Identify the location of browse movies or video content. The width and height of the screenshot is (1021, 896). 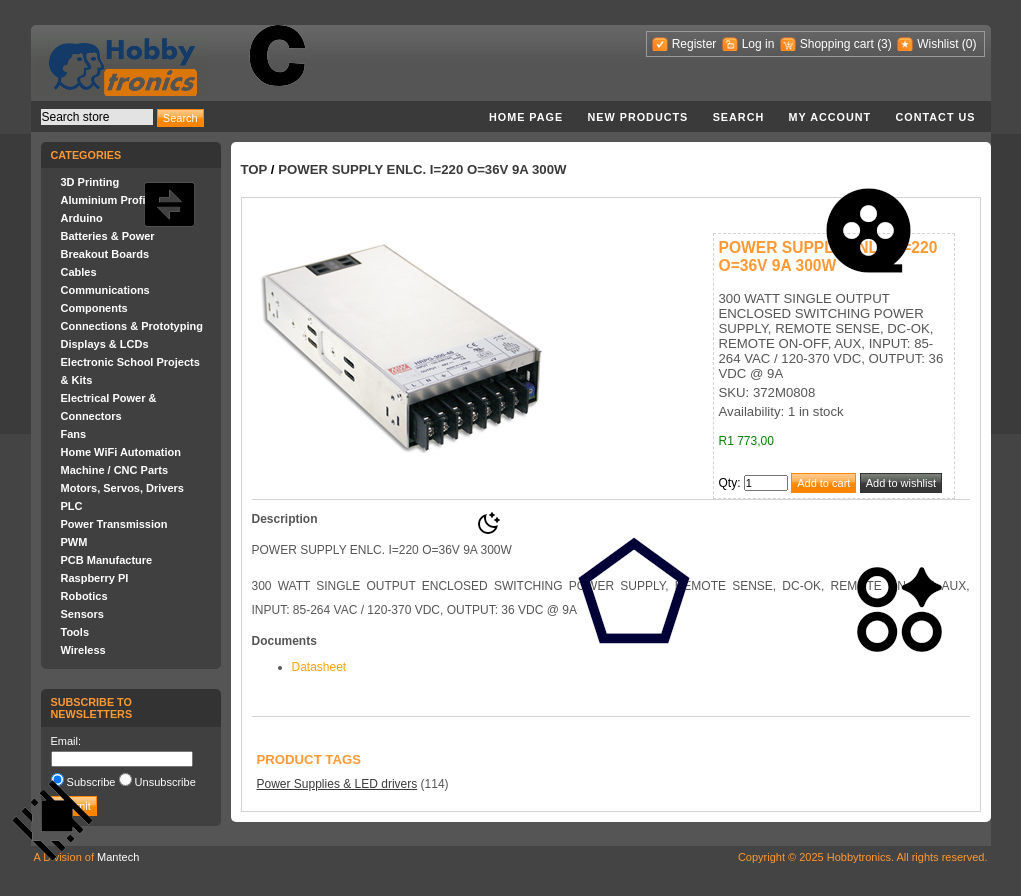
(868, 230).